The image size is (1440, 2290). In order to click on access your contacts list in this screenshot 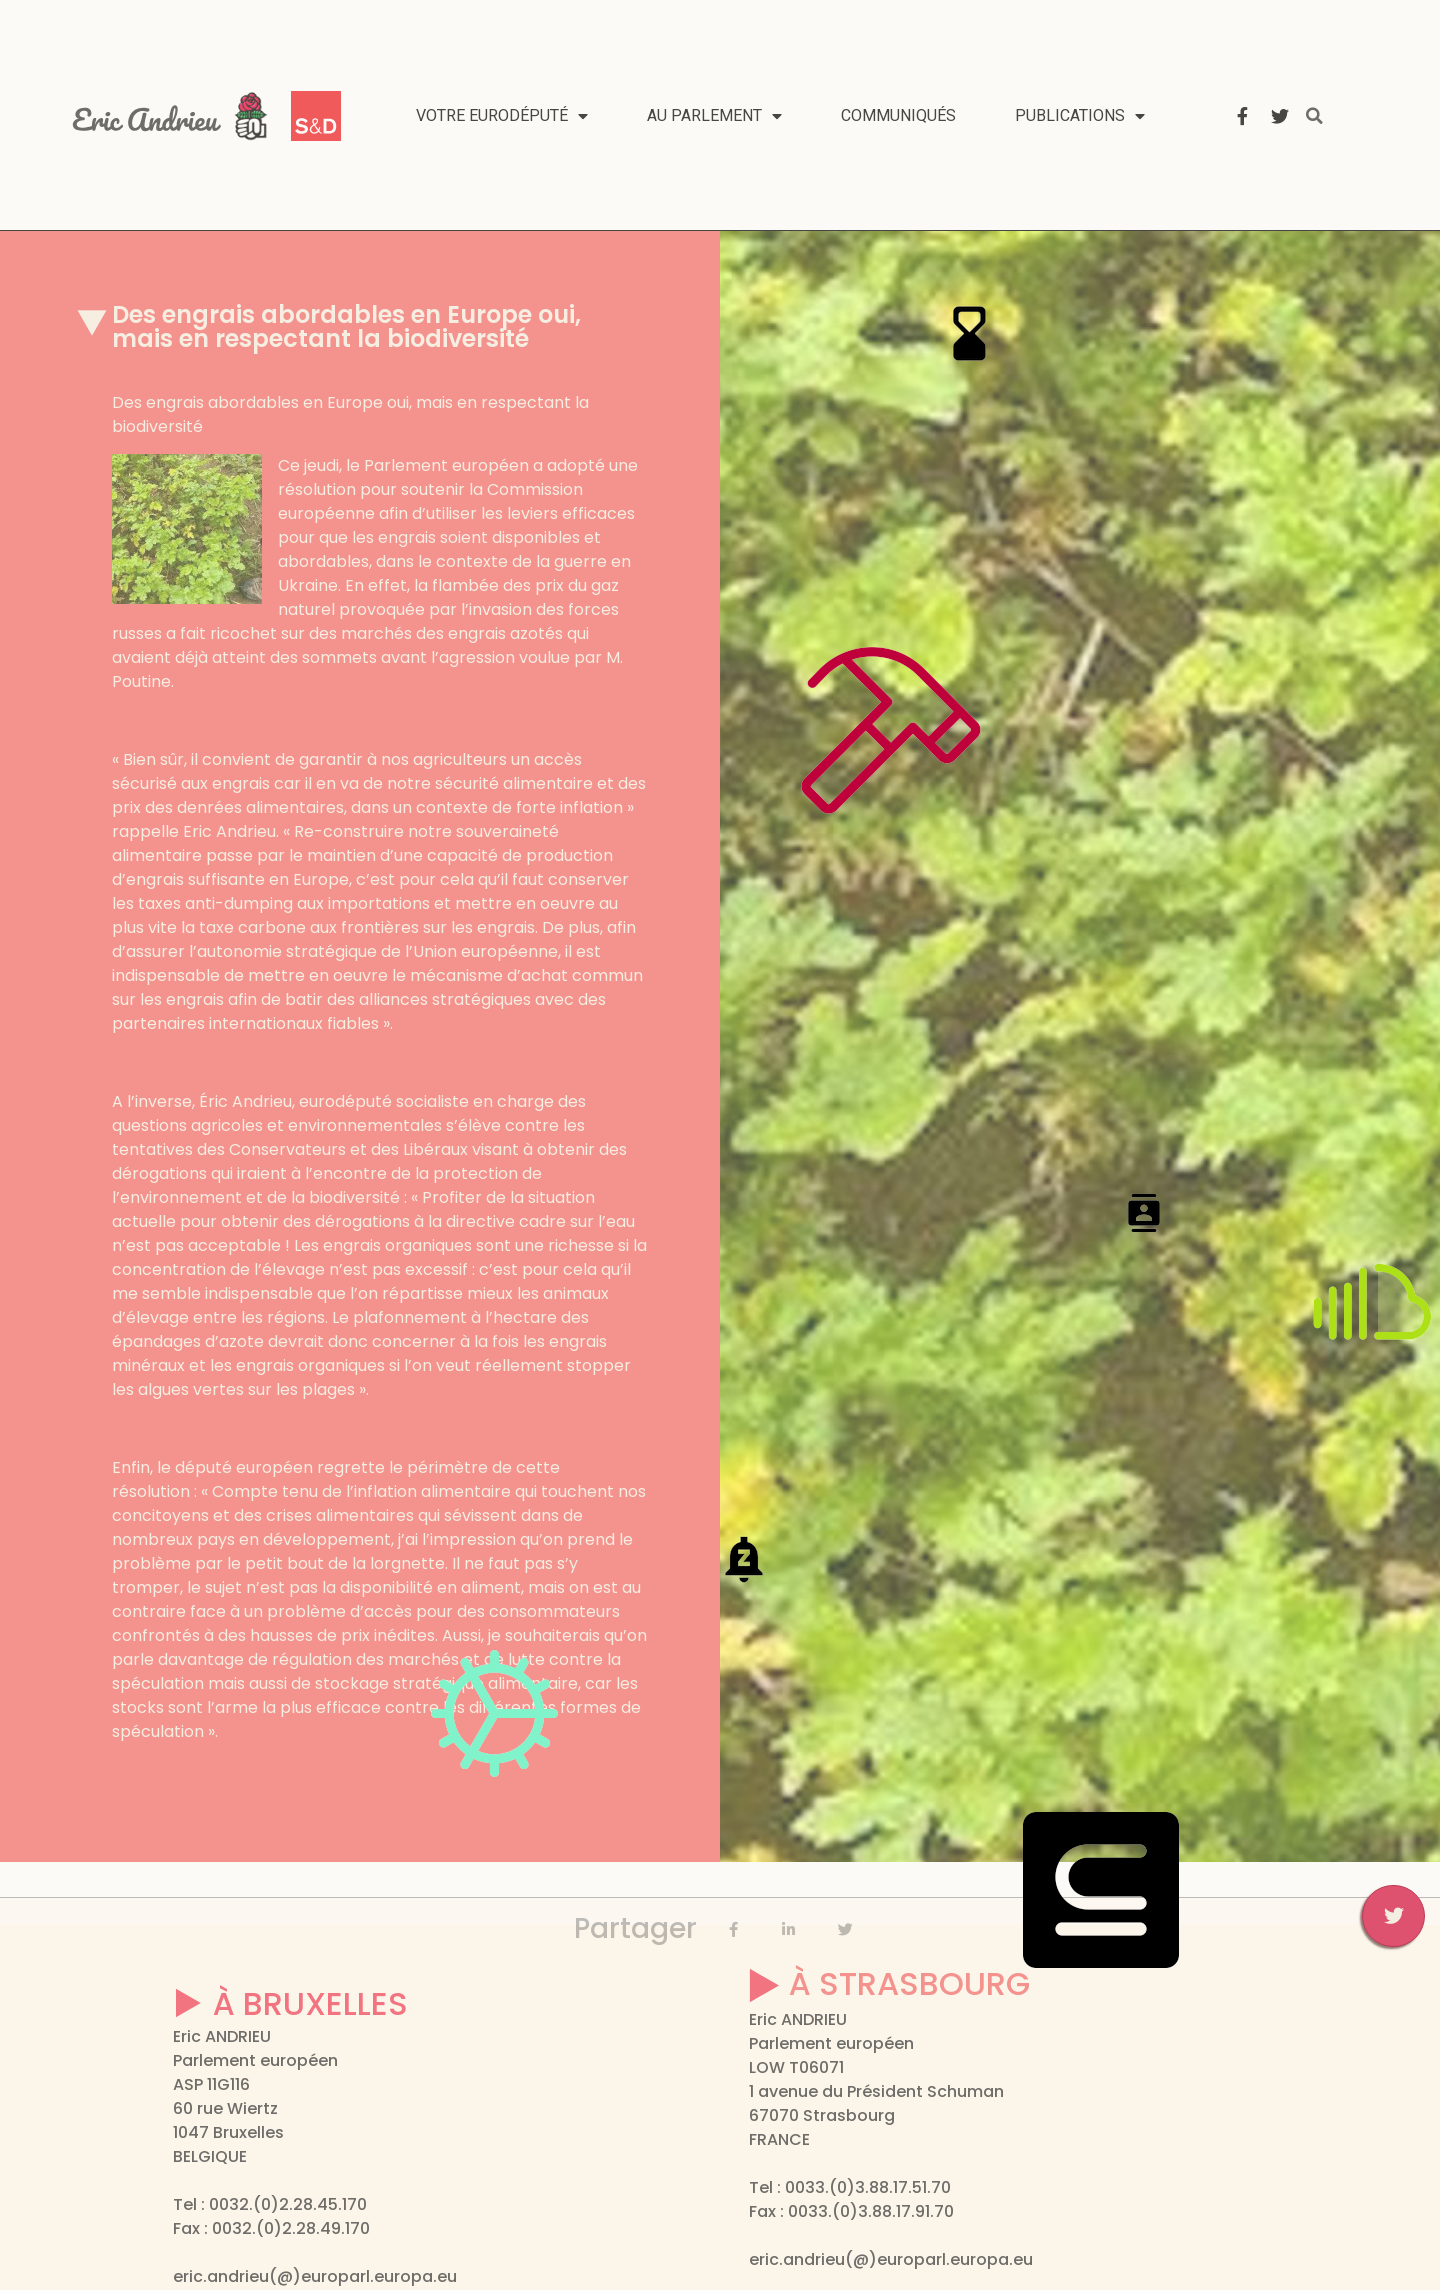, I will do `click(1144, 1213)`.